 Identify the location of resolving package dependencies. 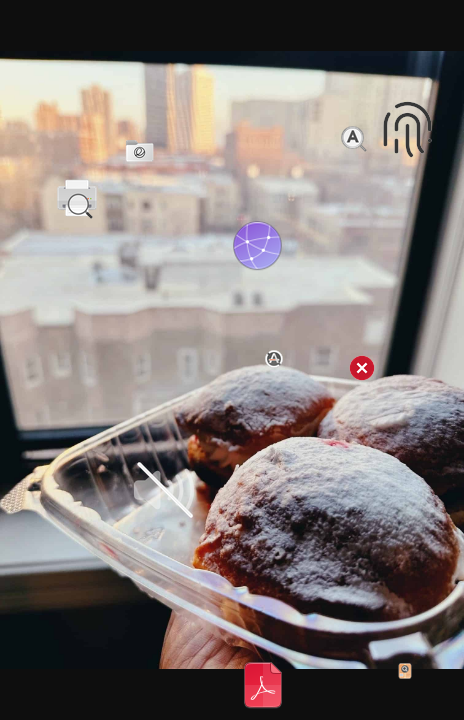
(405, 671).